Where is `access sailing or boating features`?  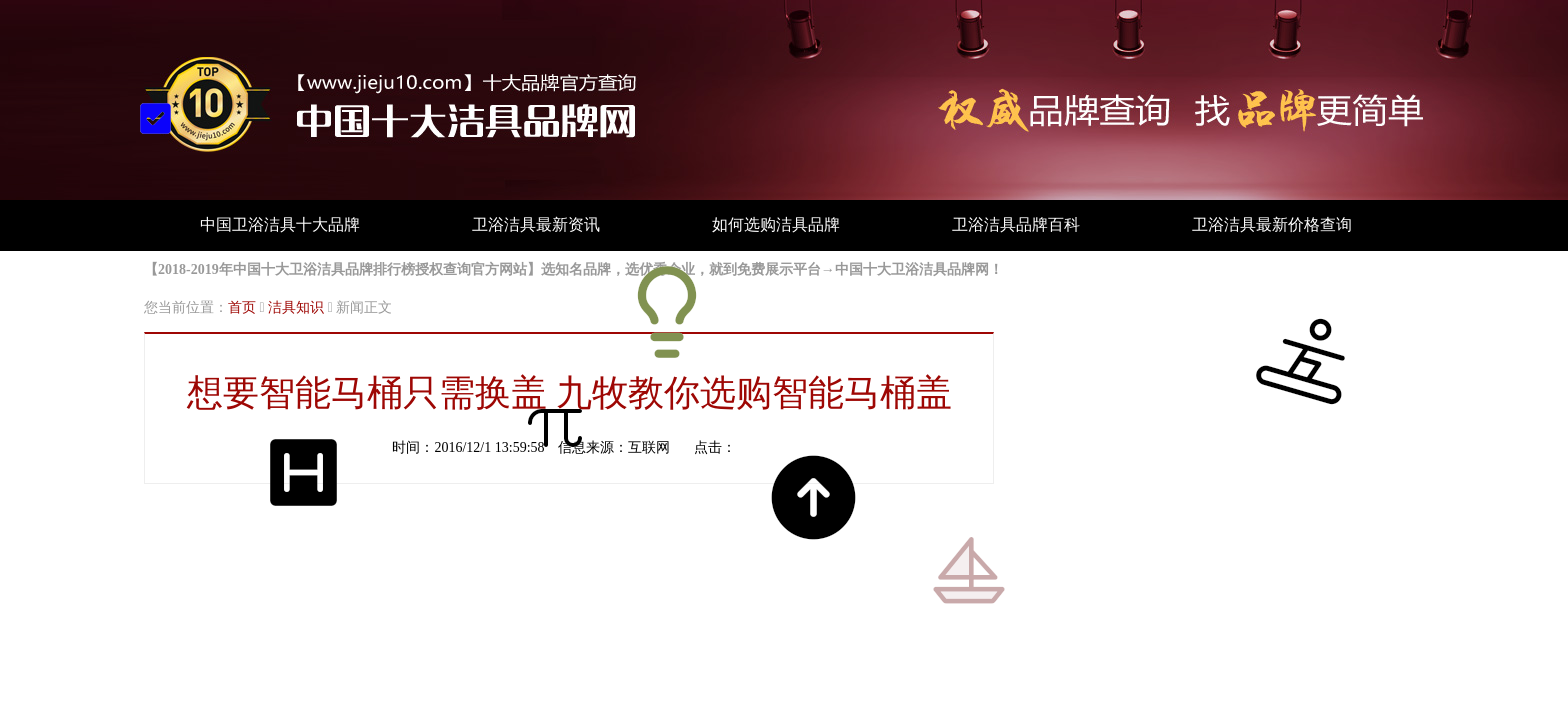 access sailing or boating features is located at coordinates (969, 575).